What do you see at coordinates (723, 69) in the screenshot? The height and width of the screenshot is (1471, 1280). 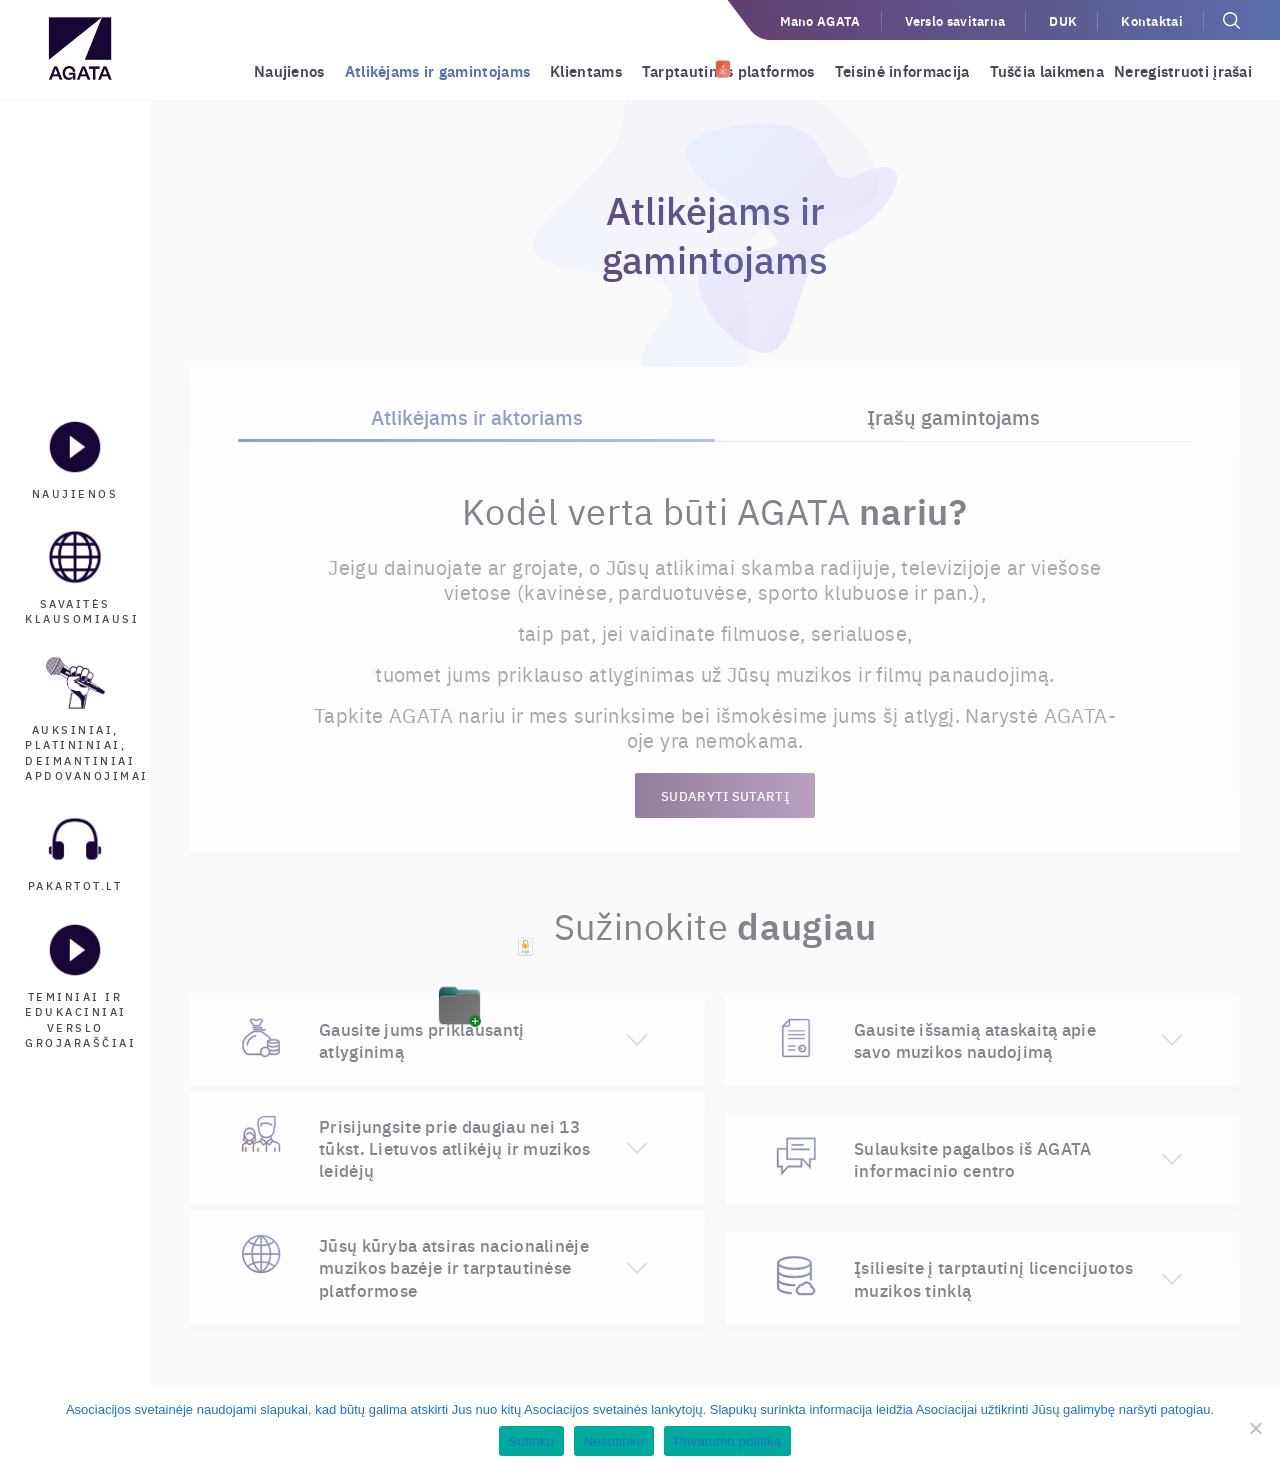 I see `a java source code file` at bounding box center [723, 69].